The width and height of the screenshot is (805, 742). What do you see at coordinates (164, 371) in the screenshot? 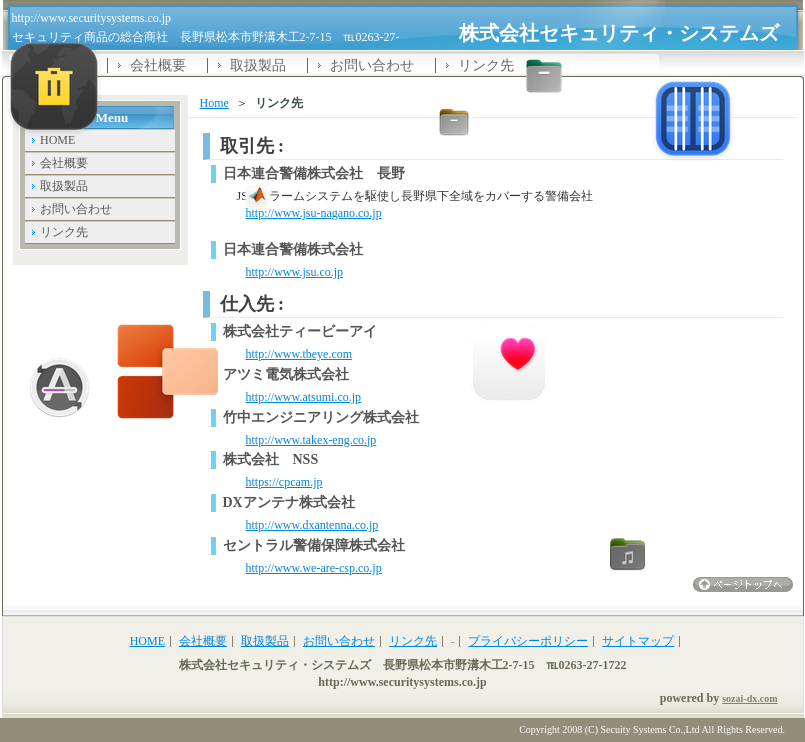
I see `open microsoft power automate` at bounding box center [164, 371].